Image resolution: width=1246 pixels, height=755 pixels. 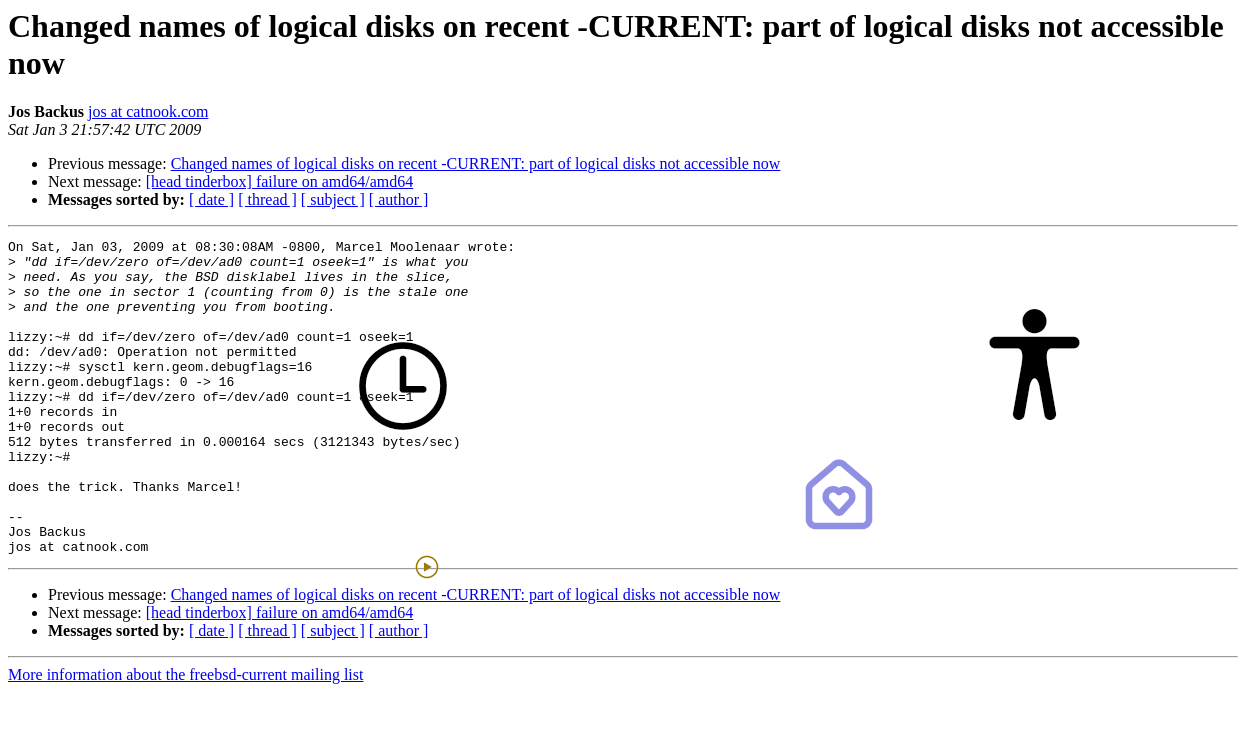 What do you see at coordinates (839, 496) in the screenshot?
I see `access your favorite or loved home` at bounding box center [839, 496].